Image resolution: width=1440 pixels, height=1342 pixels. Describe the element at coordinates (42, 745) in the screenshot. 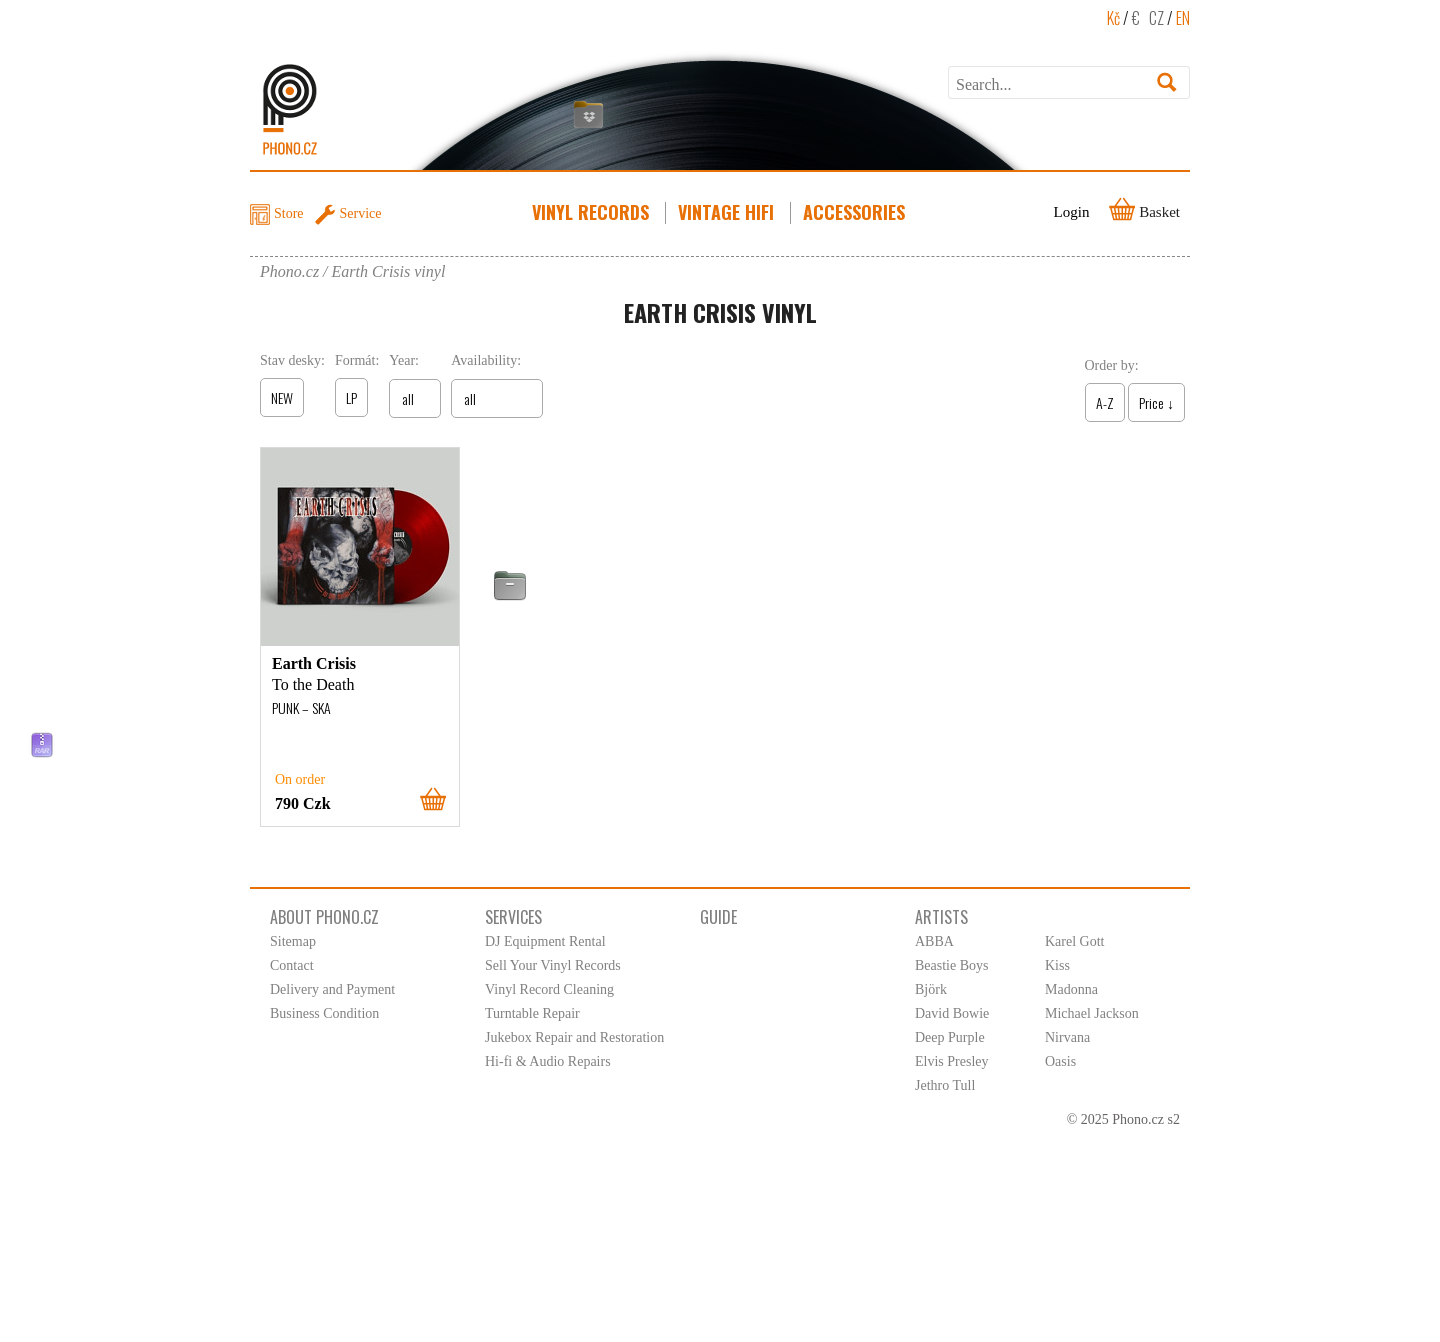

I see `indicates a RAR compressed archive file` at that location.